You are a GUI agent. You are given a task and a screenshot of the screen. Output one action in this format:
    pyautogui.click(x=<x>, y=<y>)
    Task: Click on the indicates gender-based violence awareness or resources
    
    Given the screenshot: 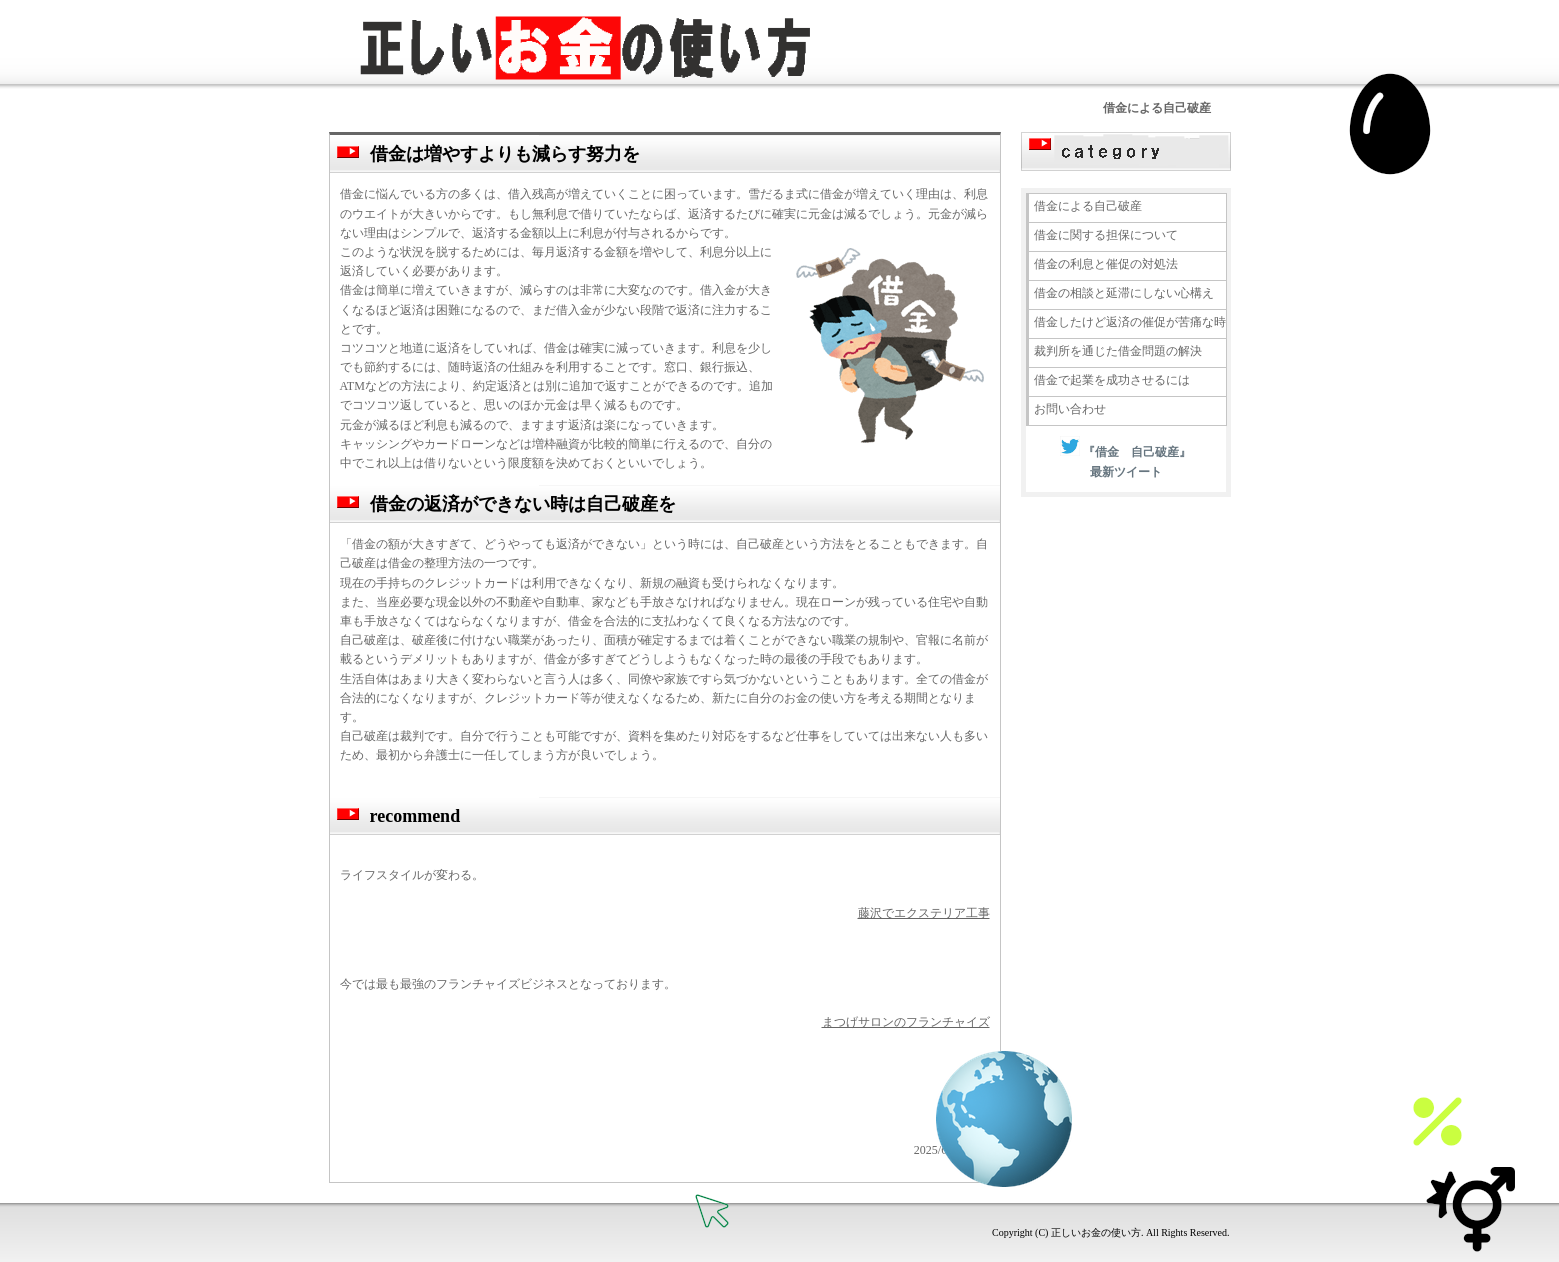 What is the action you would take?
    pyautogui.click(x=1470, y=1211)
    